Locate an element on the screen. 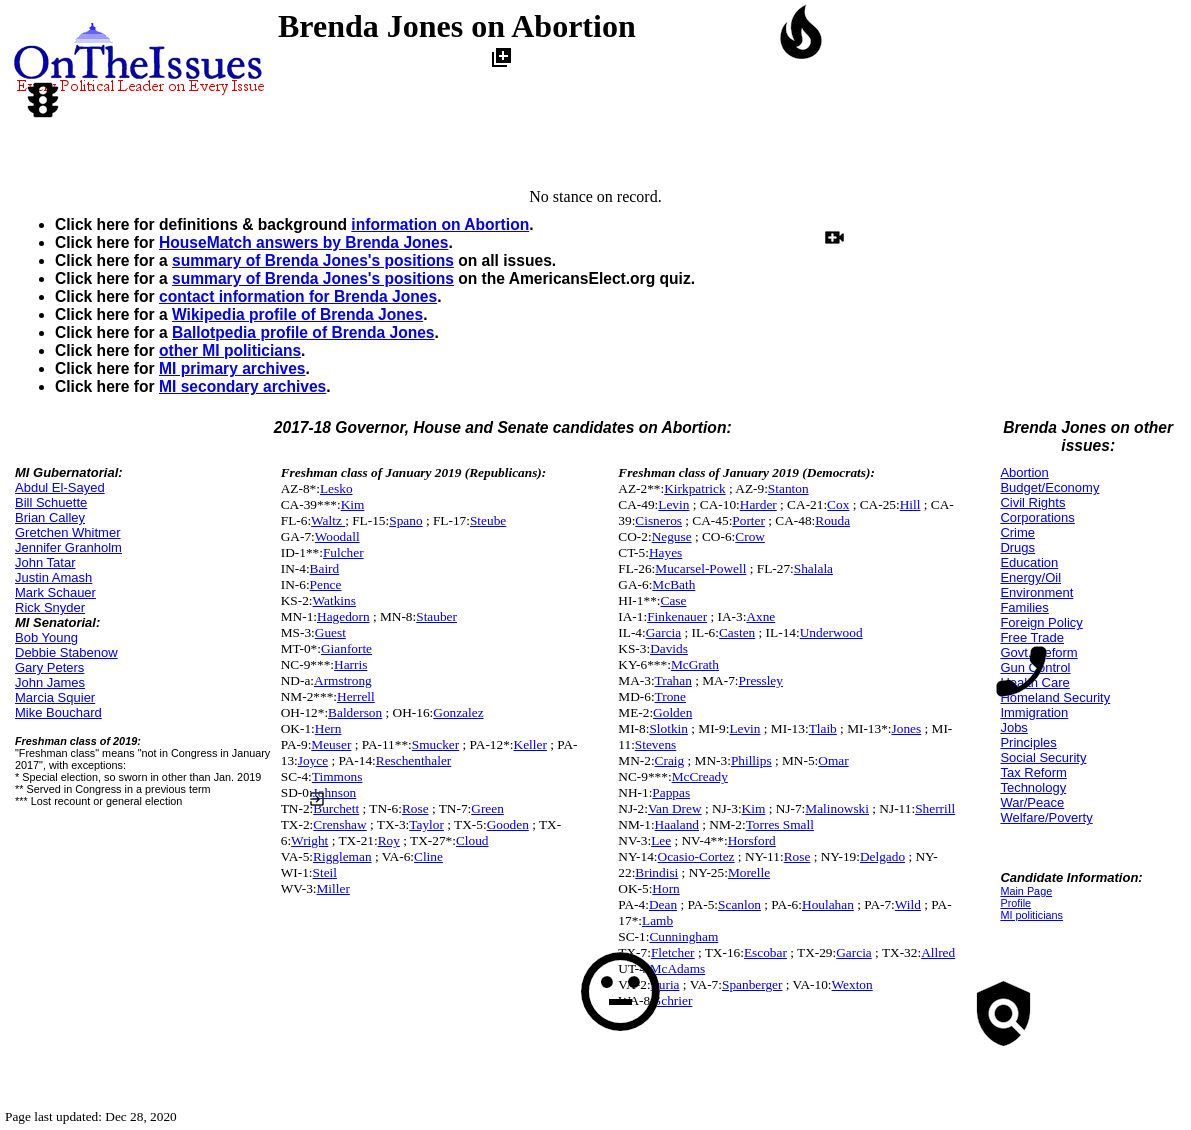  log out of the current session is located at coordinates (317, 799).